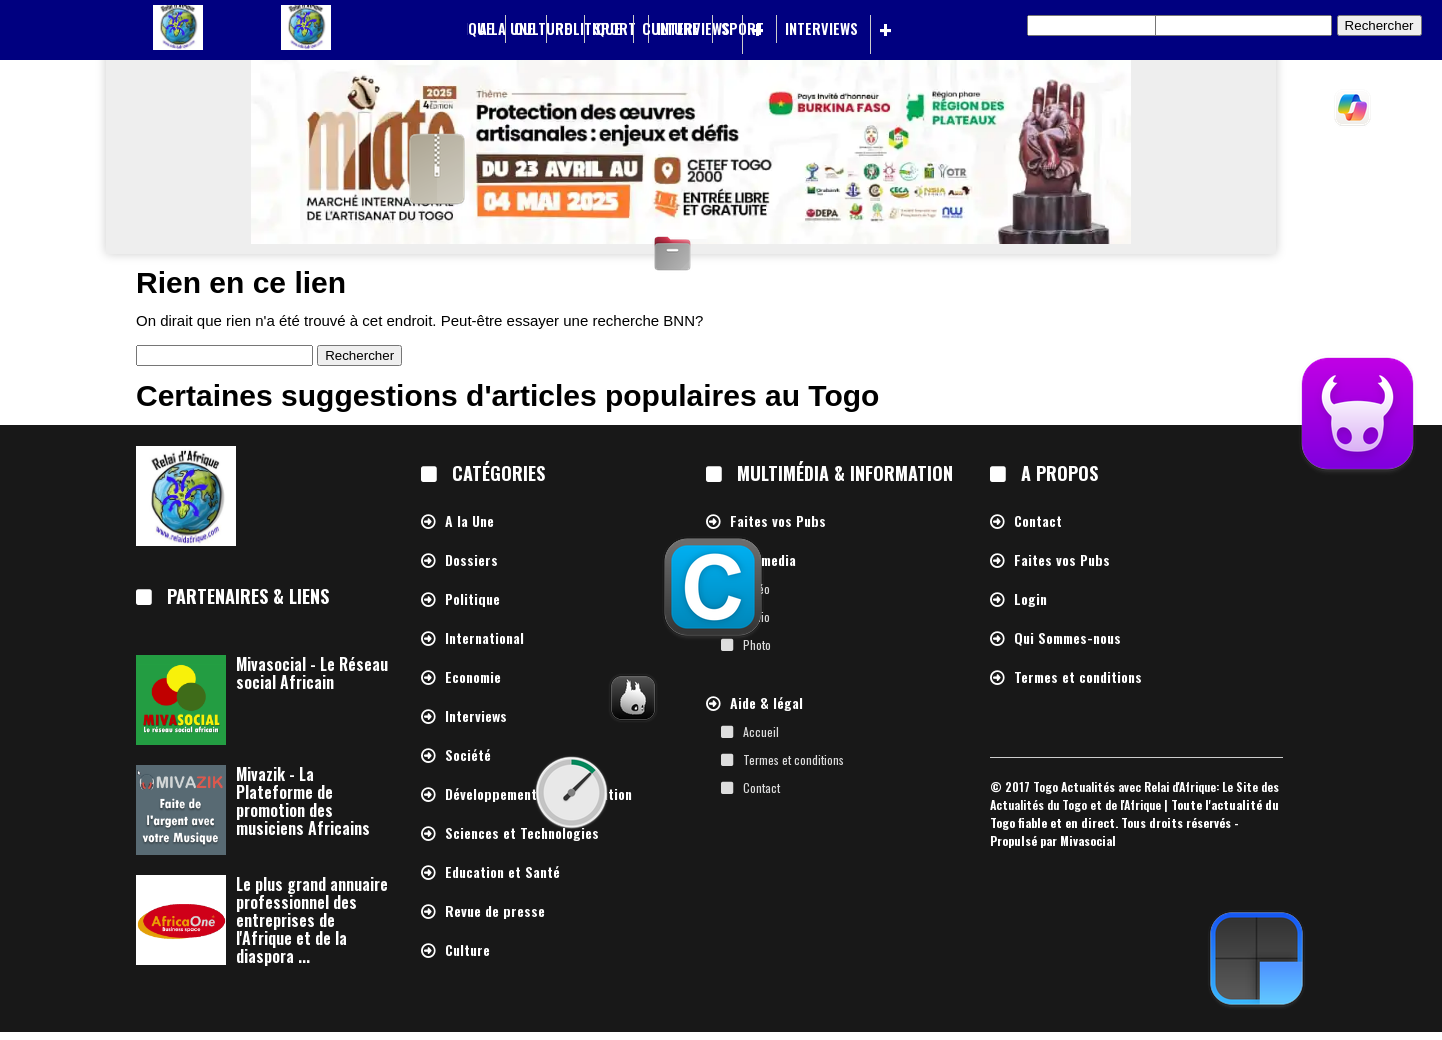 Image resolution: width=1442 pixels, height=1040 pixels. What do you see at coordinates (1357, 413) in the screenshot?
I see `launch hollow knight game` at bounding box center [1357, 413].